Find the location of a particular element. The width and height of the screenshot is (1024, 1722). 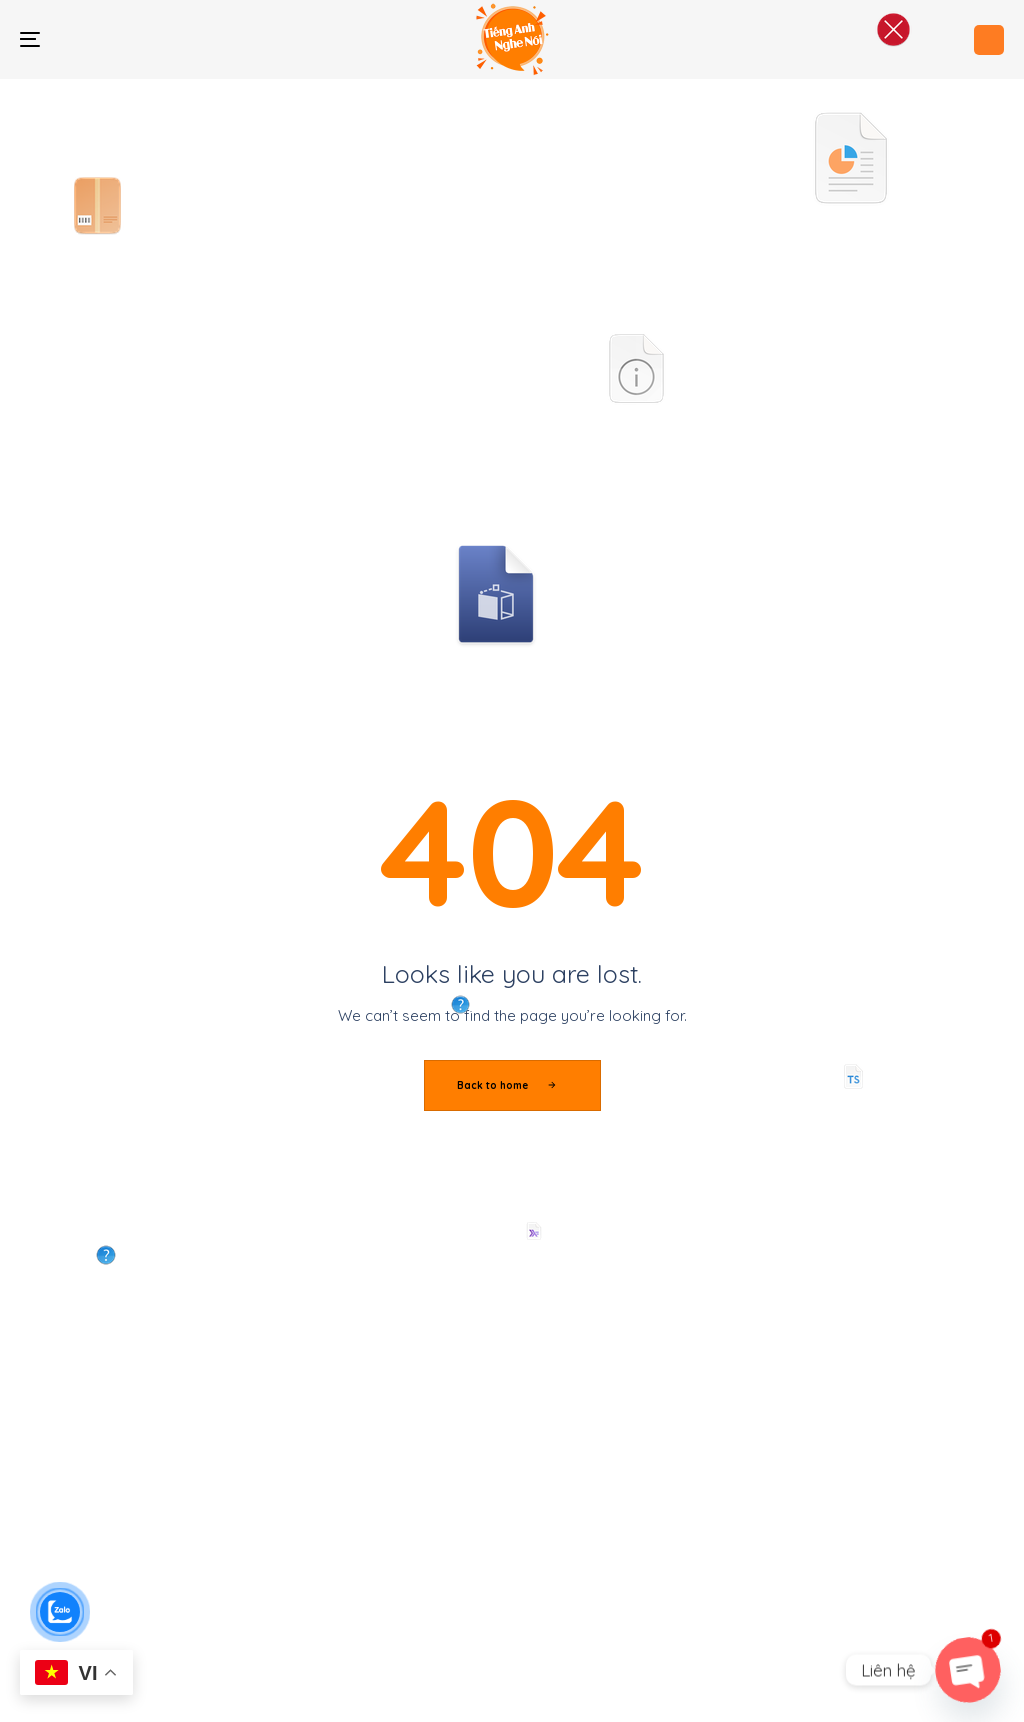

a readme or documentation file is located at coordinates (636, 368).